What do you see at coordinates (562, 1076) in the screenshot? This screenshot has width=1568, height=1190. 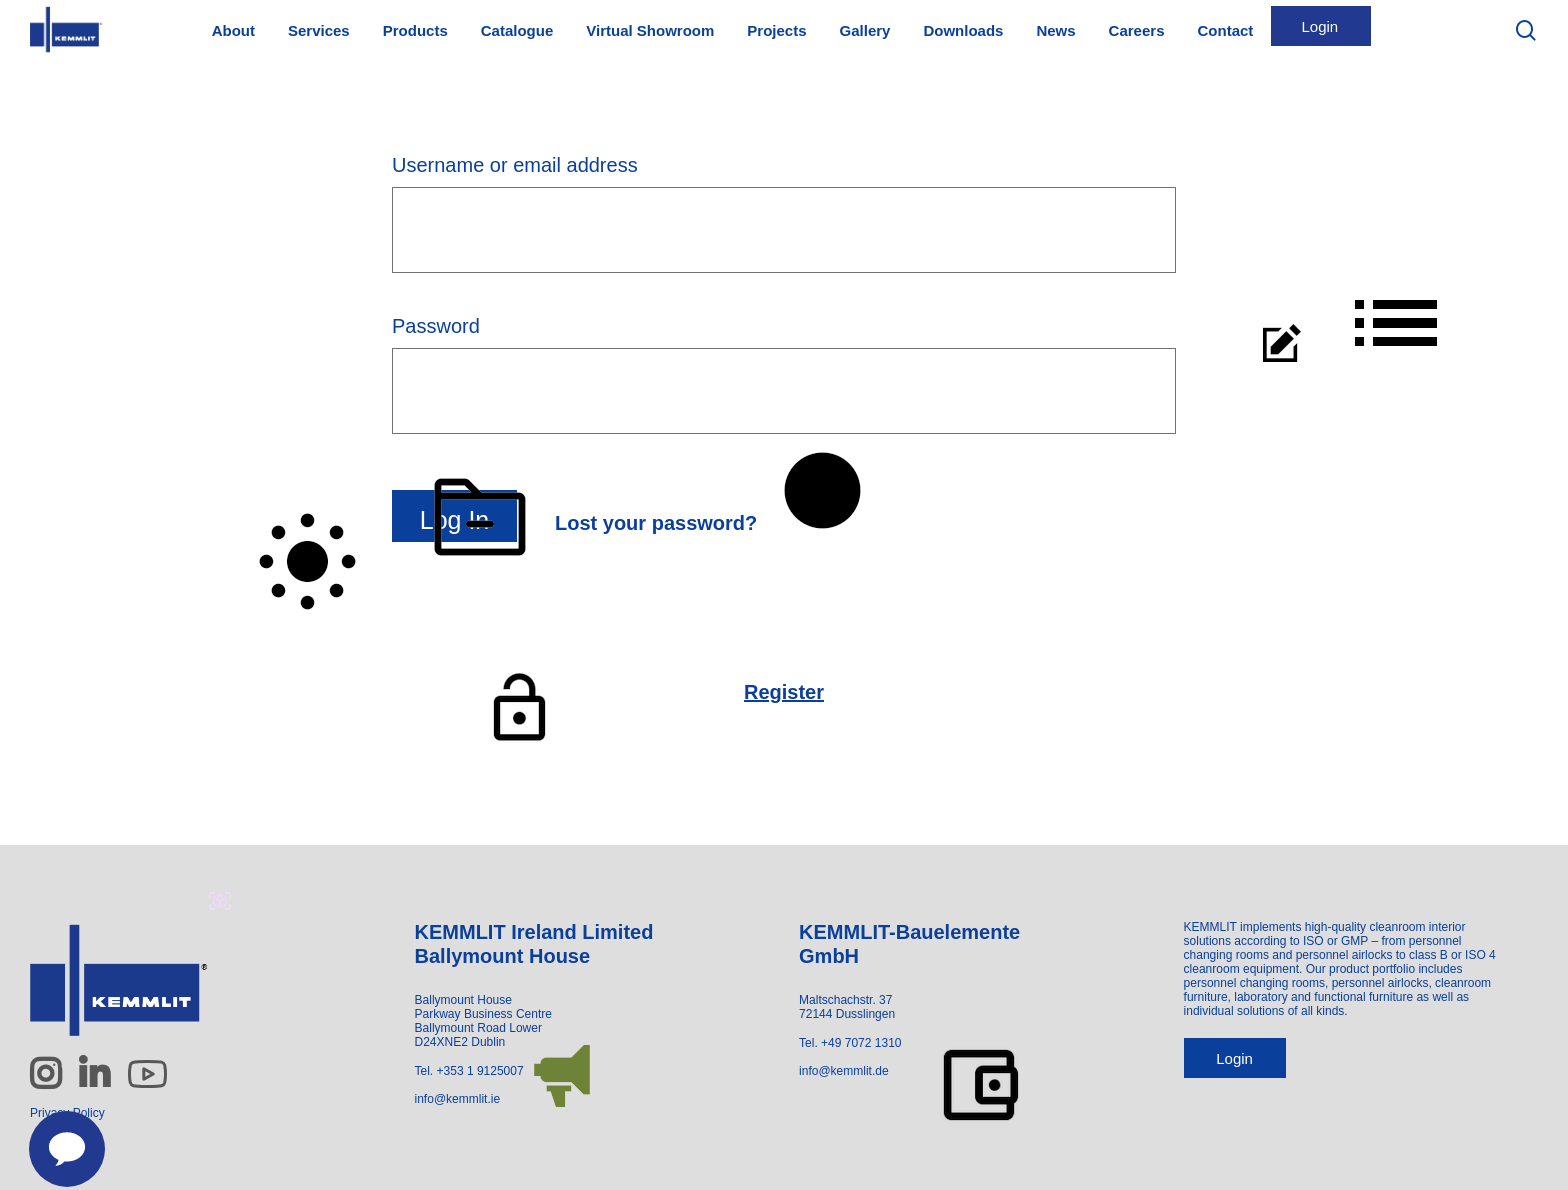 I see `make an announcement or broadcast` at bounding box center [562, 1076].